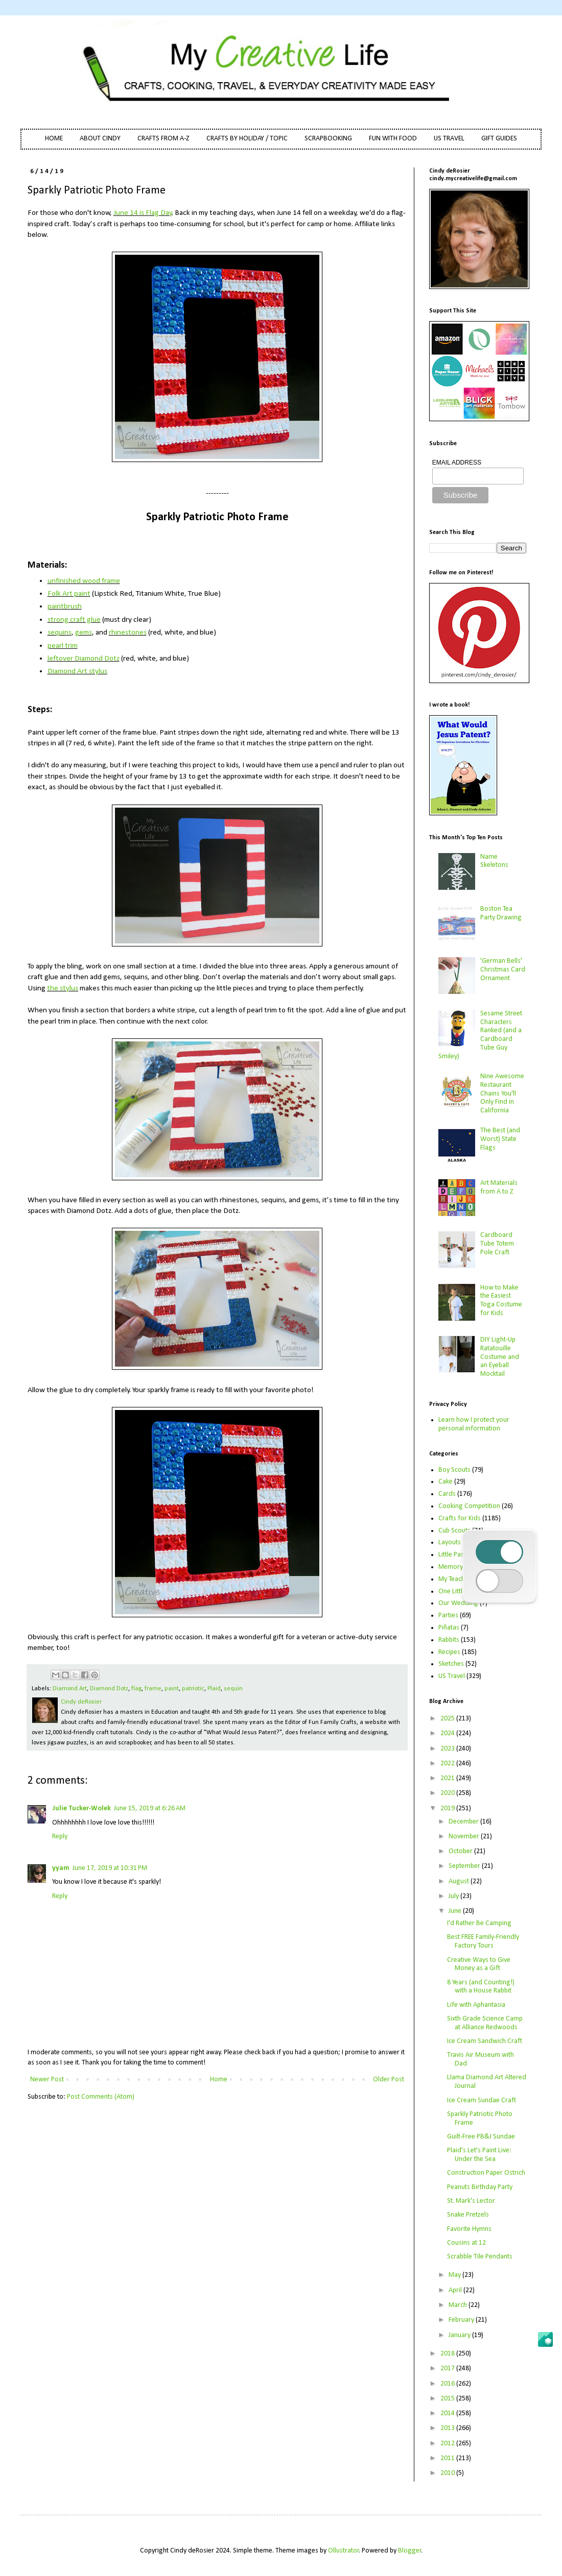  What do you see at coordinates (499, 1566) in the screenshot?
I see `open gnome tweaks to customize desktop settings` at bounding box center [499, 1566].